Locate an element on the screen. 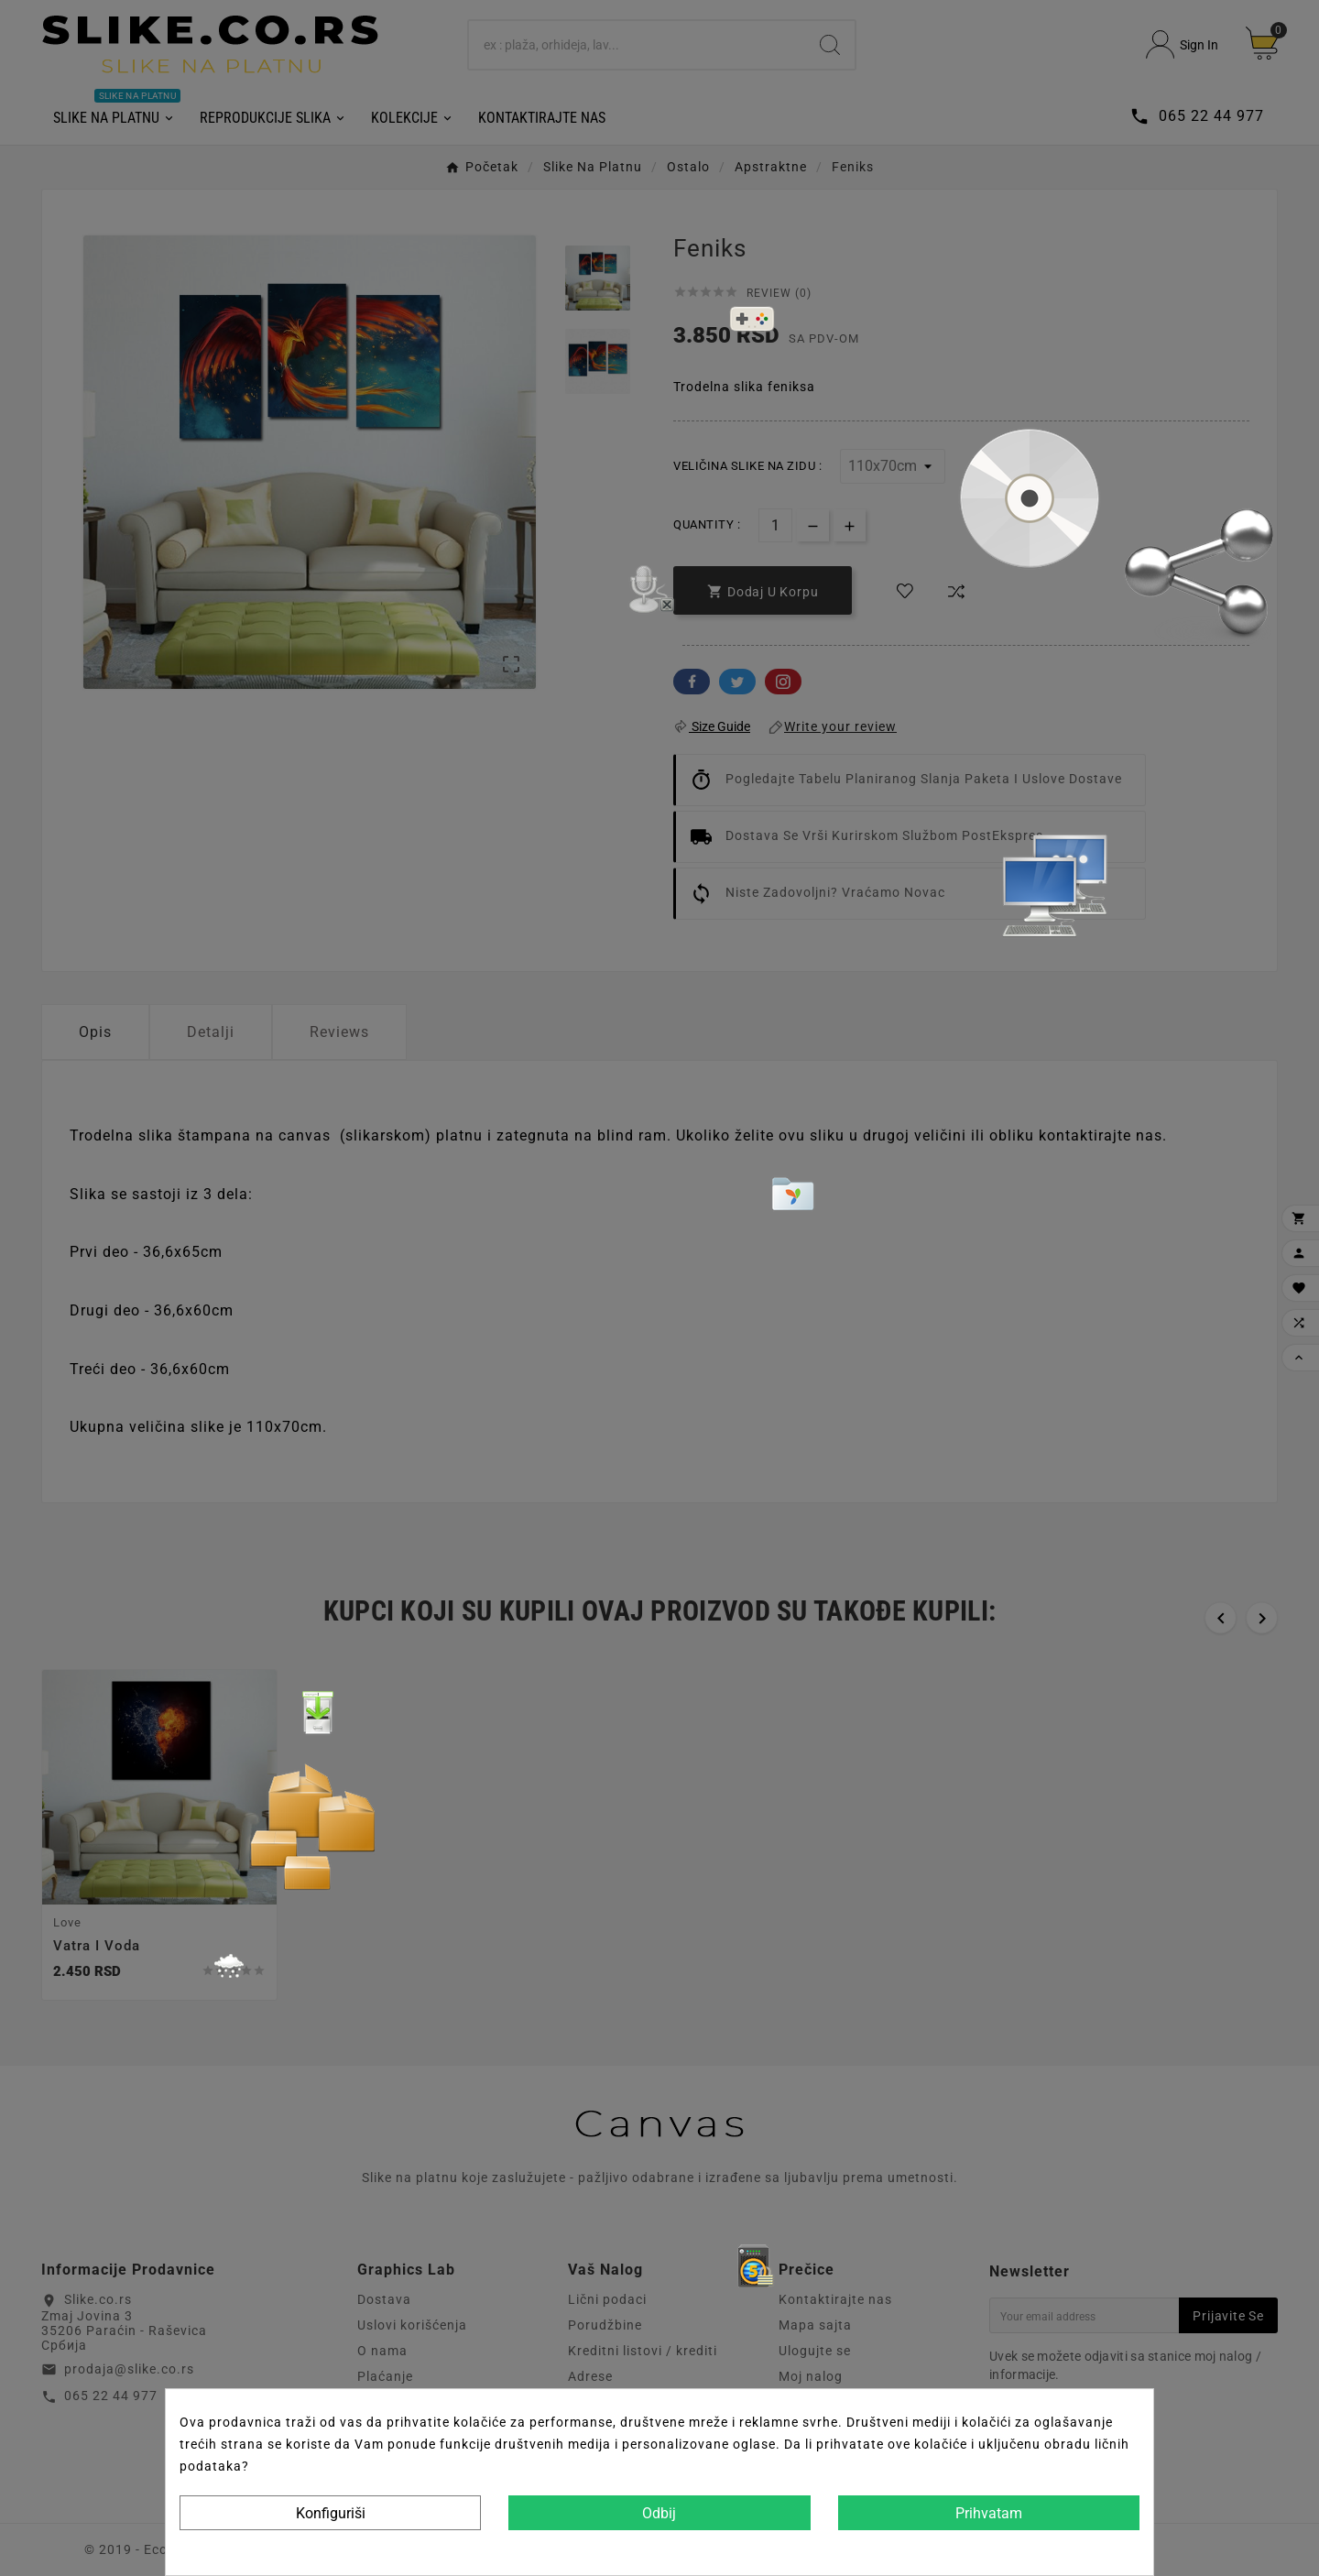 This screenshot has width=1319, height=2576. indicates incoming network data transfer is located at coordinates (1053, 886).